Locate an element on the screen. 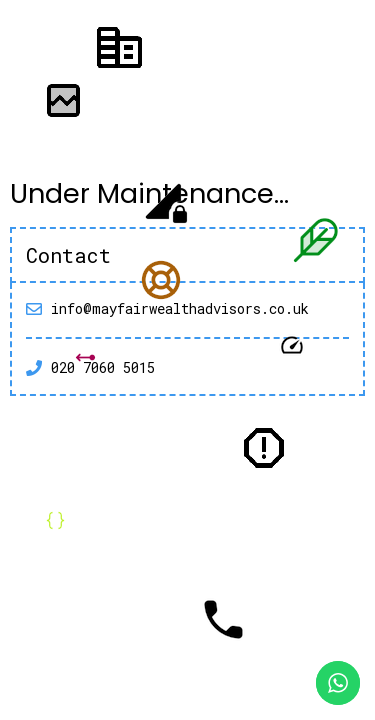 Image resolution: width=375 pixels, height=720 pixels. indicates an image failed to load is located at coordinates (63, 100).